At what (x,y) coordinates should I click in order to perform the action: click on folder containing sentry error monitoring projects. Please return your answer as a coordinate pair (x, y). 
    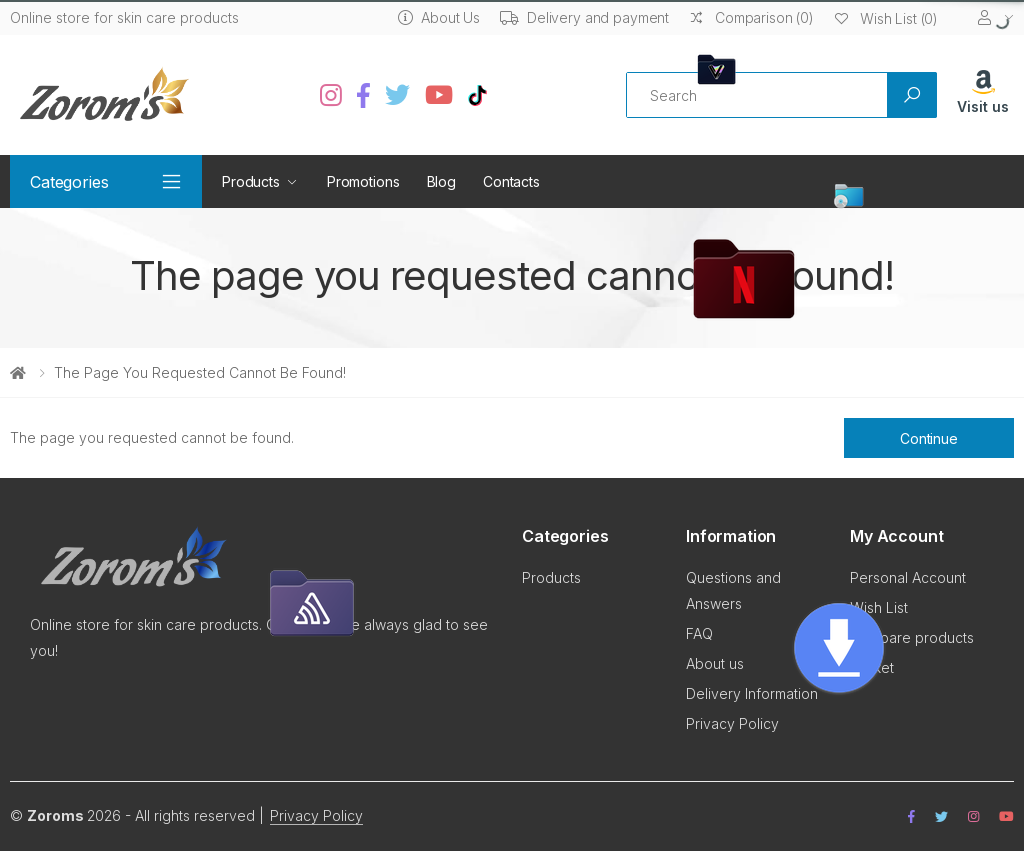
    Looking at the image, I should click on (311, 605).